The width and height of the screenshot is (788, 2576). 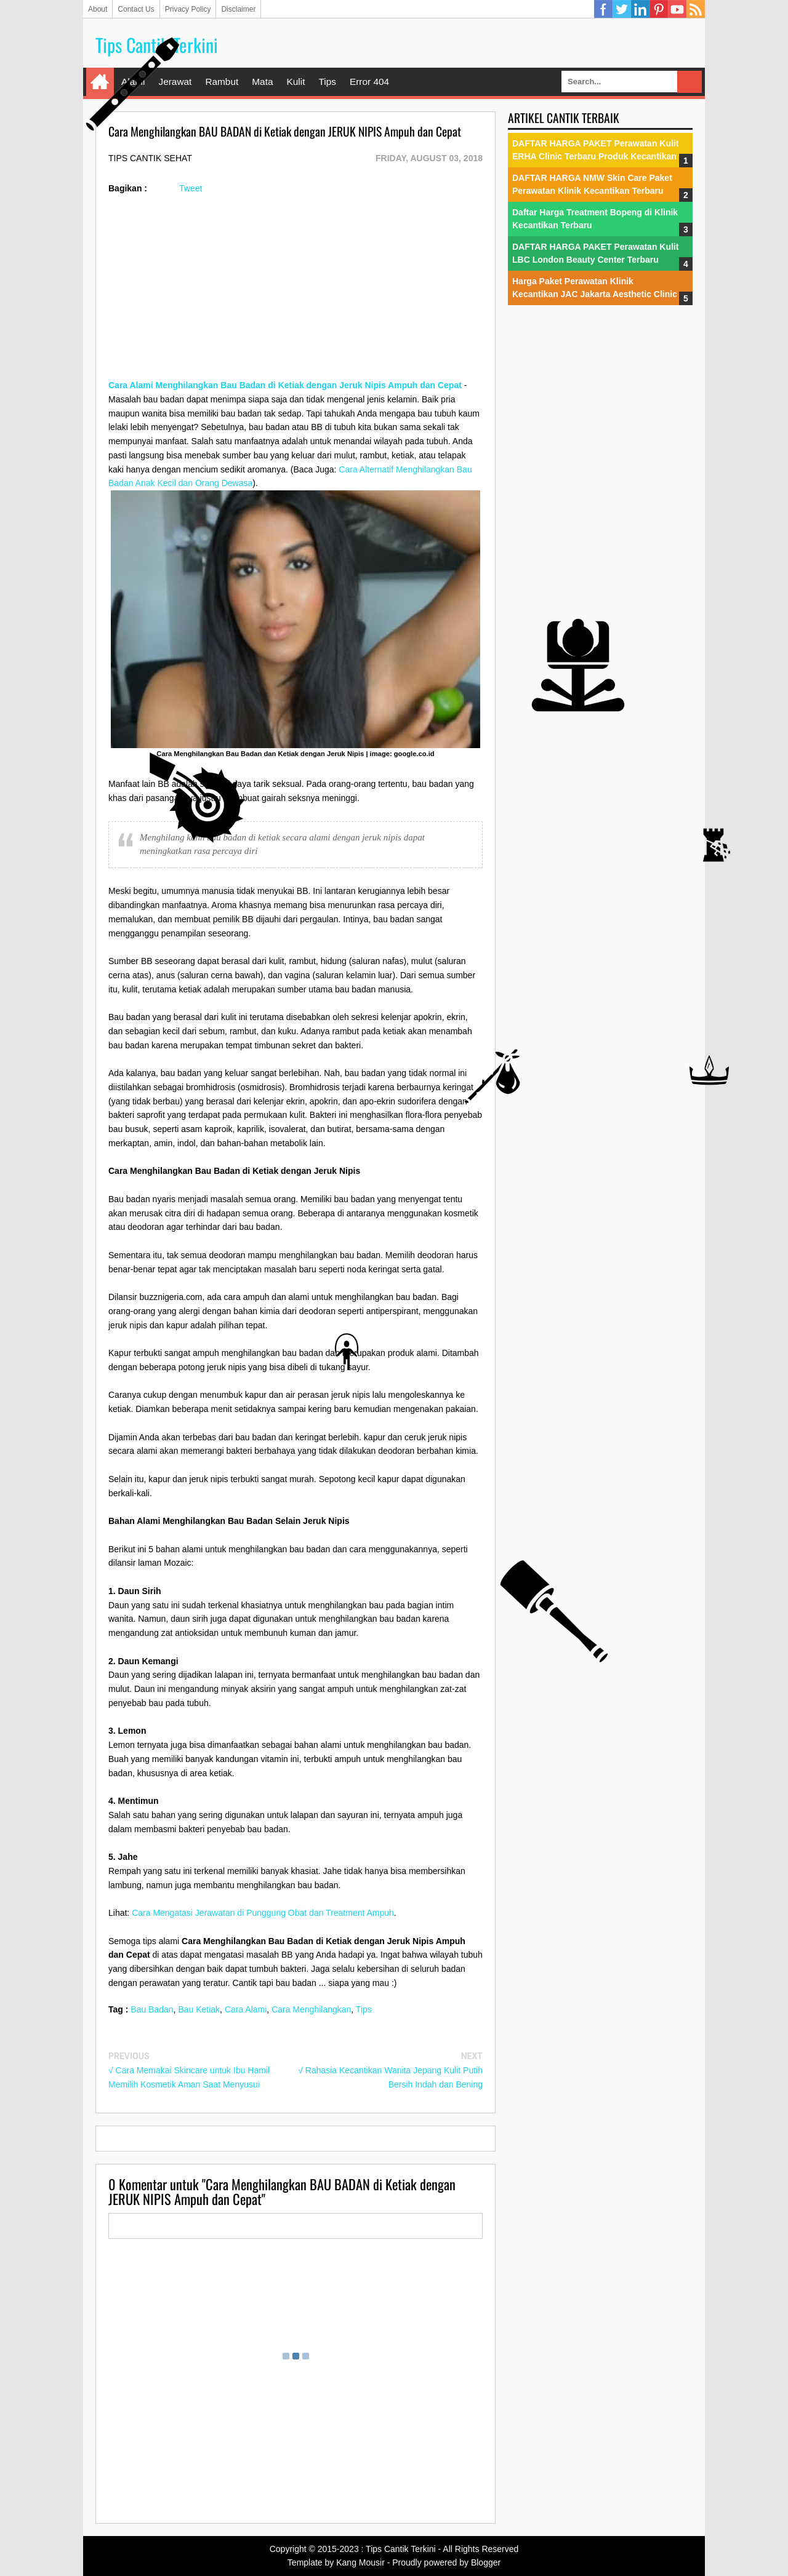 What do you see at coordinates (709, 1070) in the screenshot?
I see `indicates premium or VIP membership status` at bounding box center [709, 1070].